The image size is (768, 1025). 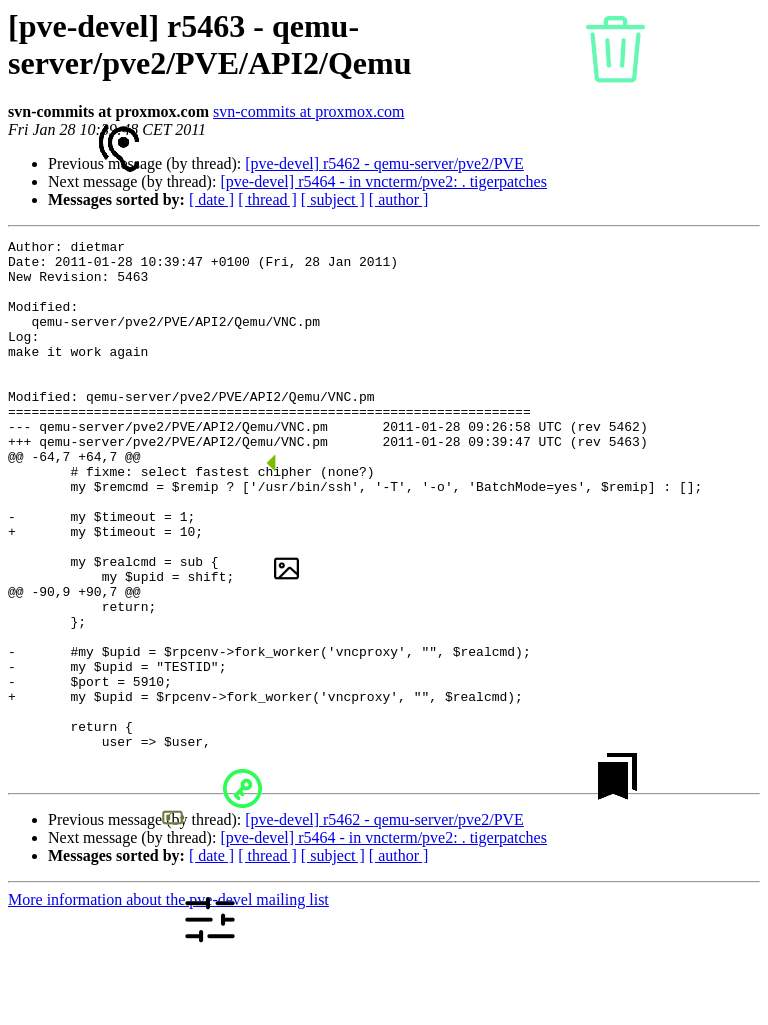 I want to click on view your saved bookmarks, so click(x=617, y=776).